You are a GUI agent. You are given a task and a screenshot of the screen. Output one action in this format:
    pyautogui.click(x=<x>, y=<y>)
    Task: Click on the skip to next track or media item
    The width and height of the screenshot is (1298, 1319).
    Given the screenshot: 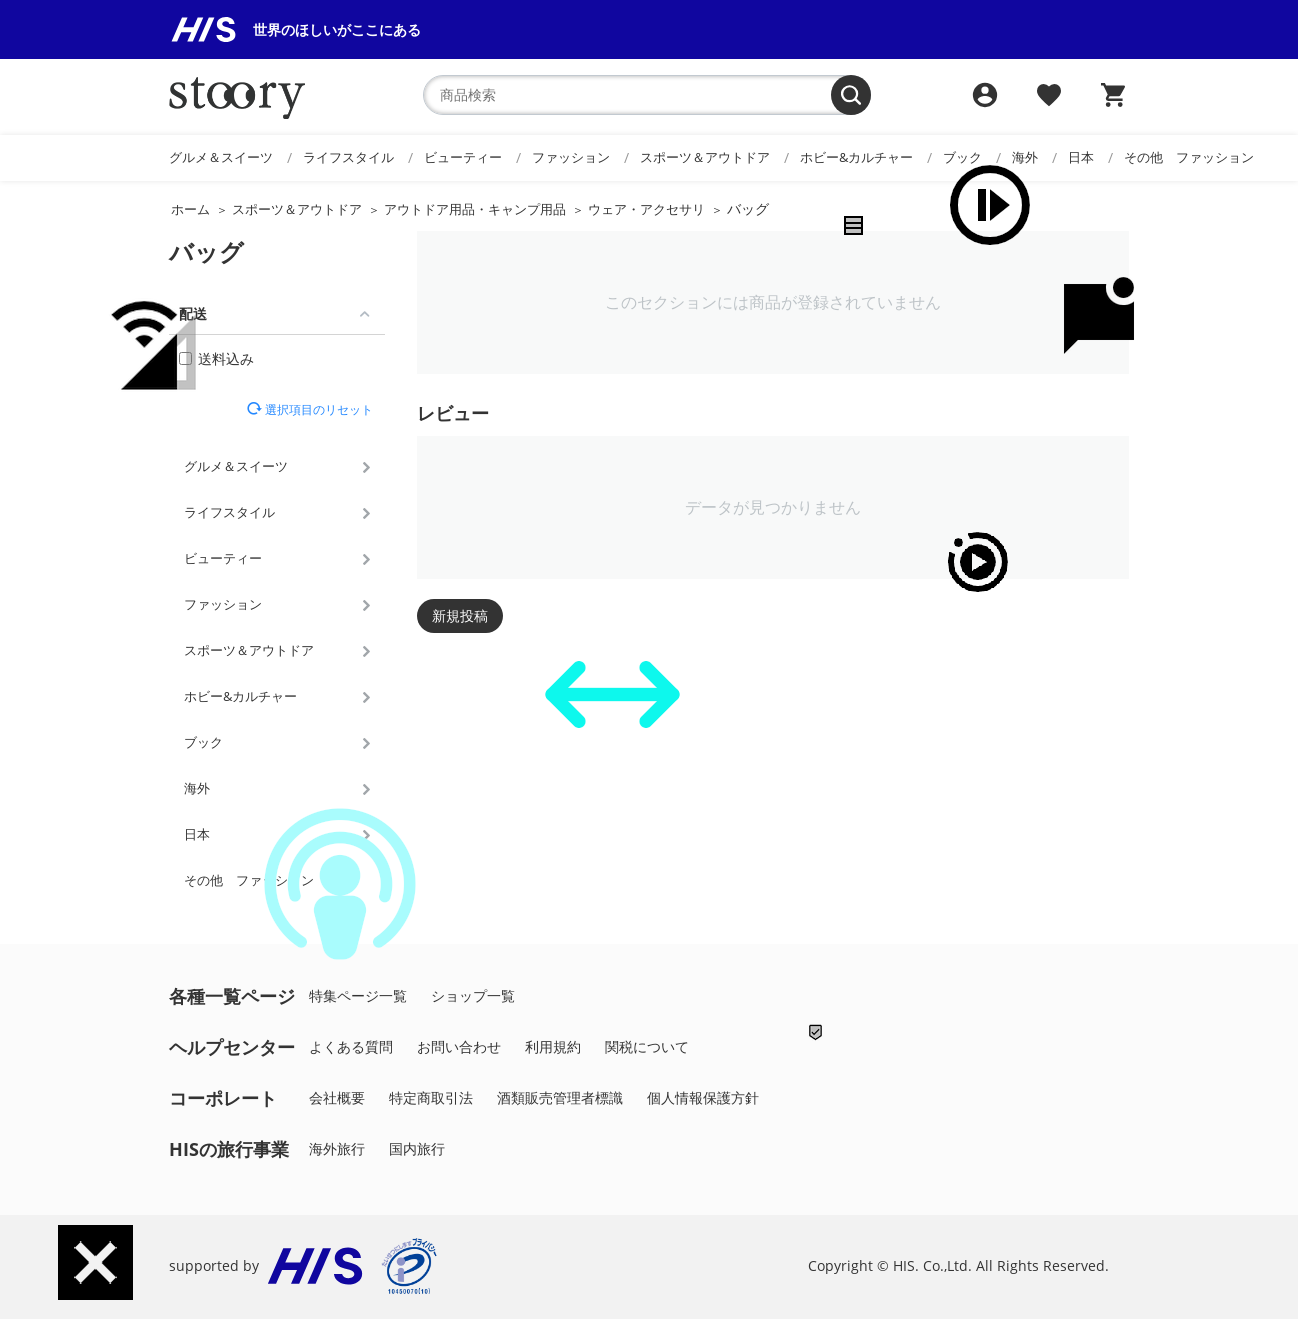 What is the action you would take?
    pyautogui.click(x=990, y=205)
    